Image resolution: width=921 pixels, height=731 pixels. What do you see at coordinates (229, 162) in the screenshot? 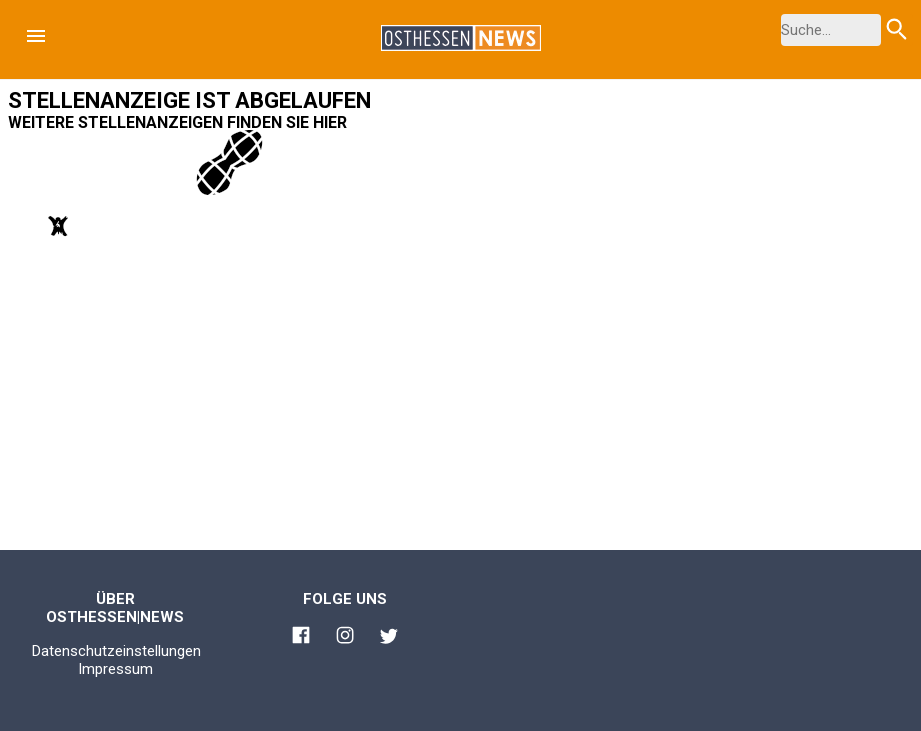
I see `indicates peanut ingredient or allergen warning` at bounding box center [229, 162].